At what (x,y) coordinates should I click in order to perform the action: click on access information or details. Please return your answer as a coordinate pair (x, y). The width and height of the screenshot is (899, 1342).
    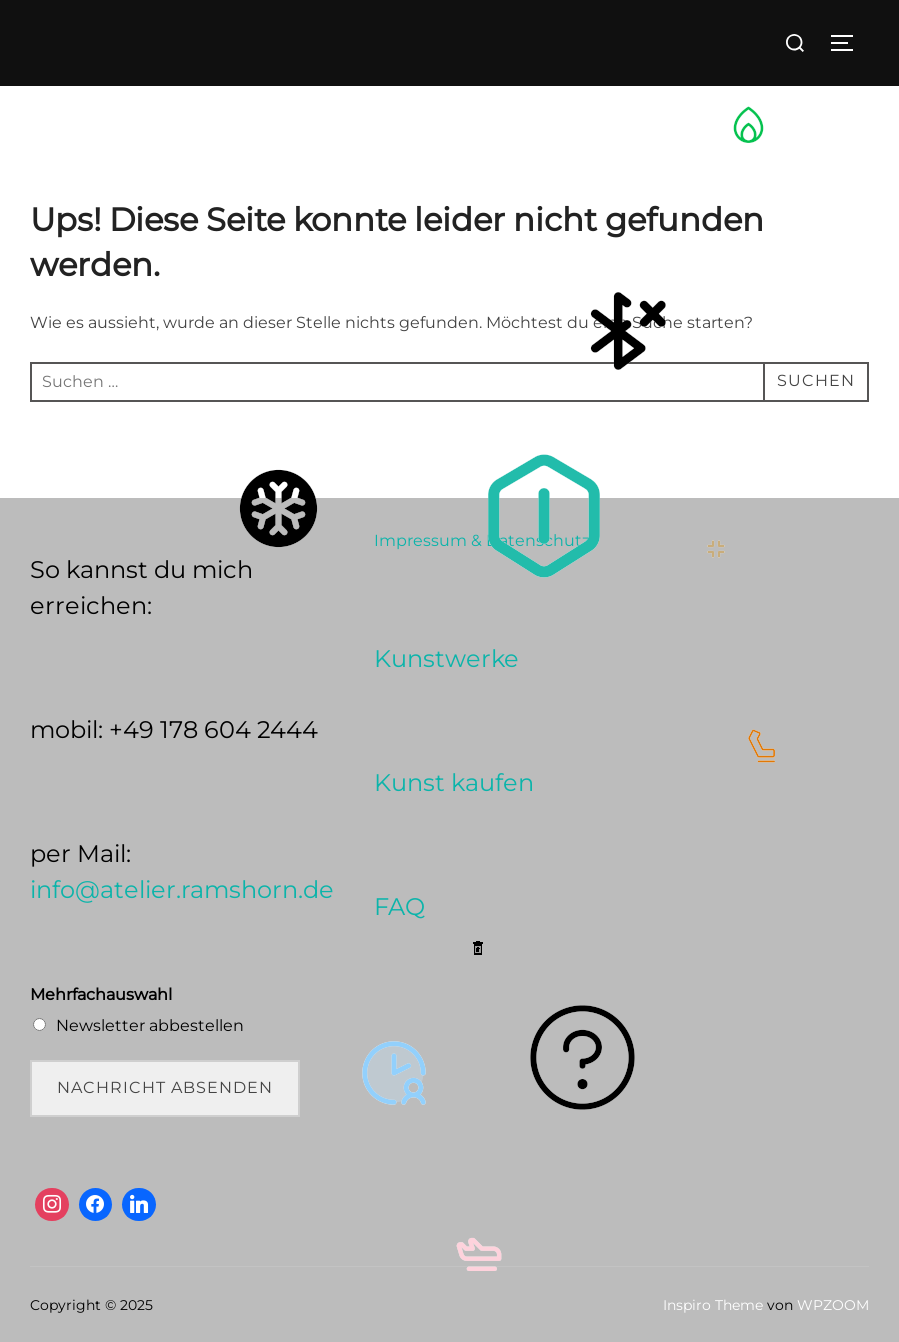
    Looking at the image, I should click on (544, 516).